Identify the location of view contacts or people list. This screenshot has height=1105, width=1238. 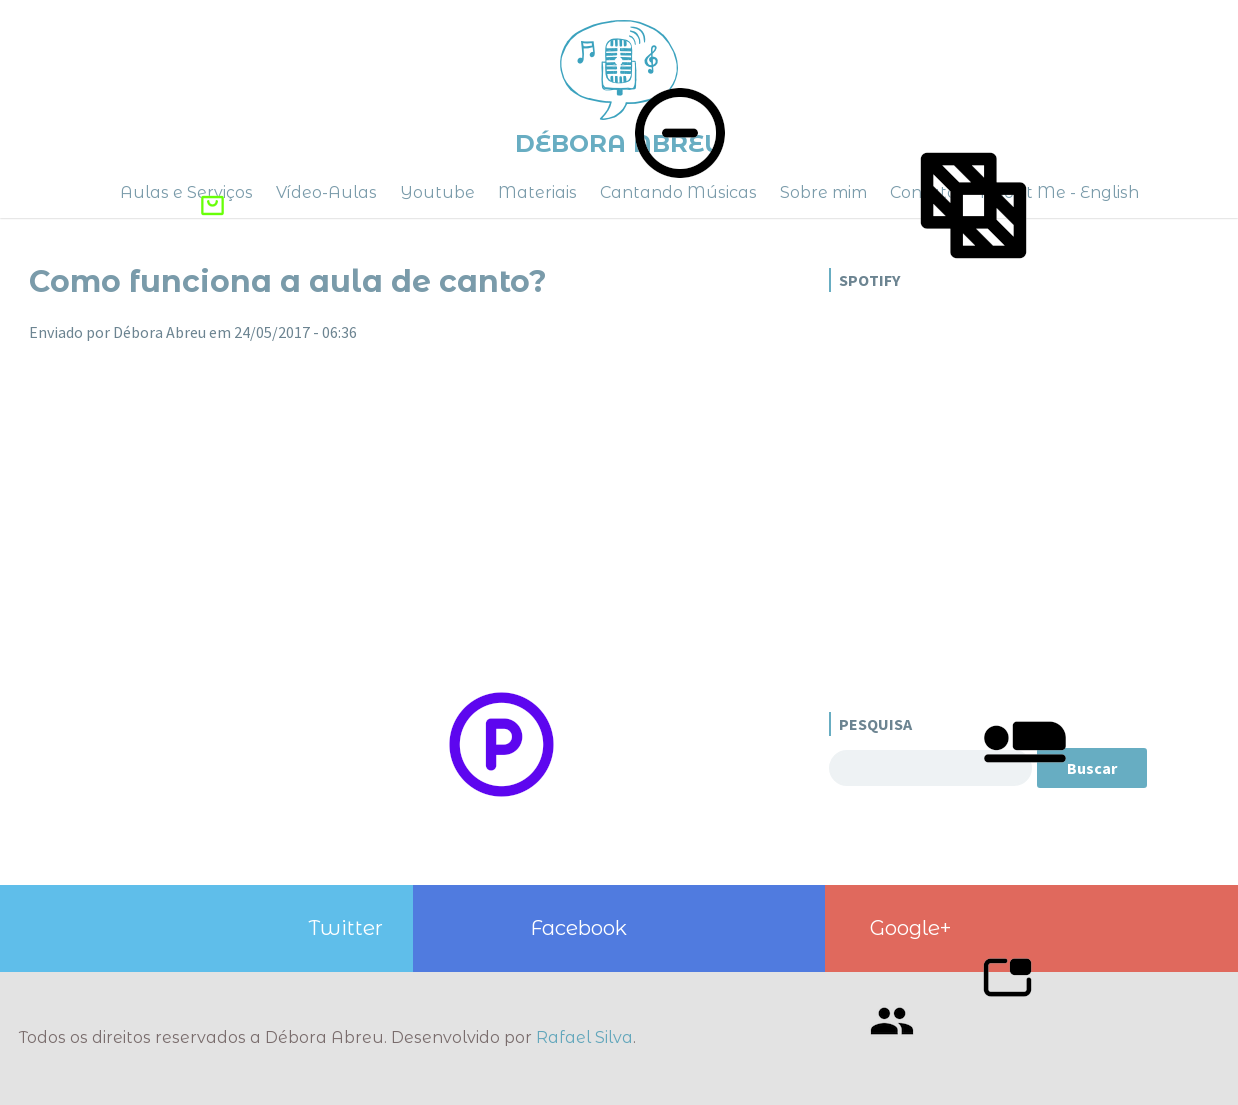
(892, 1021).